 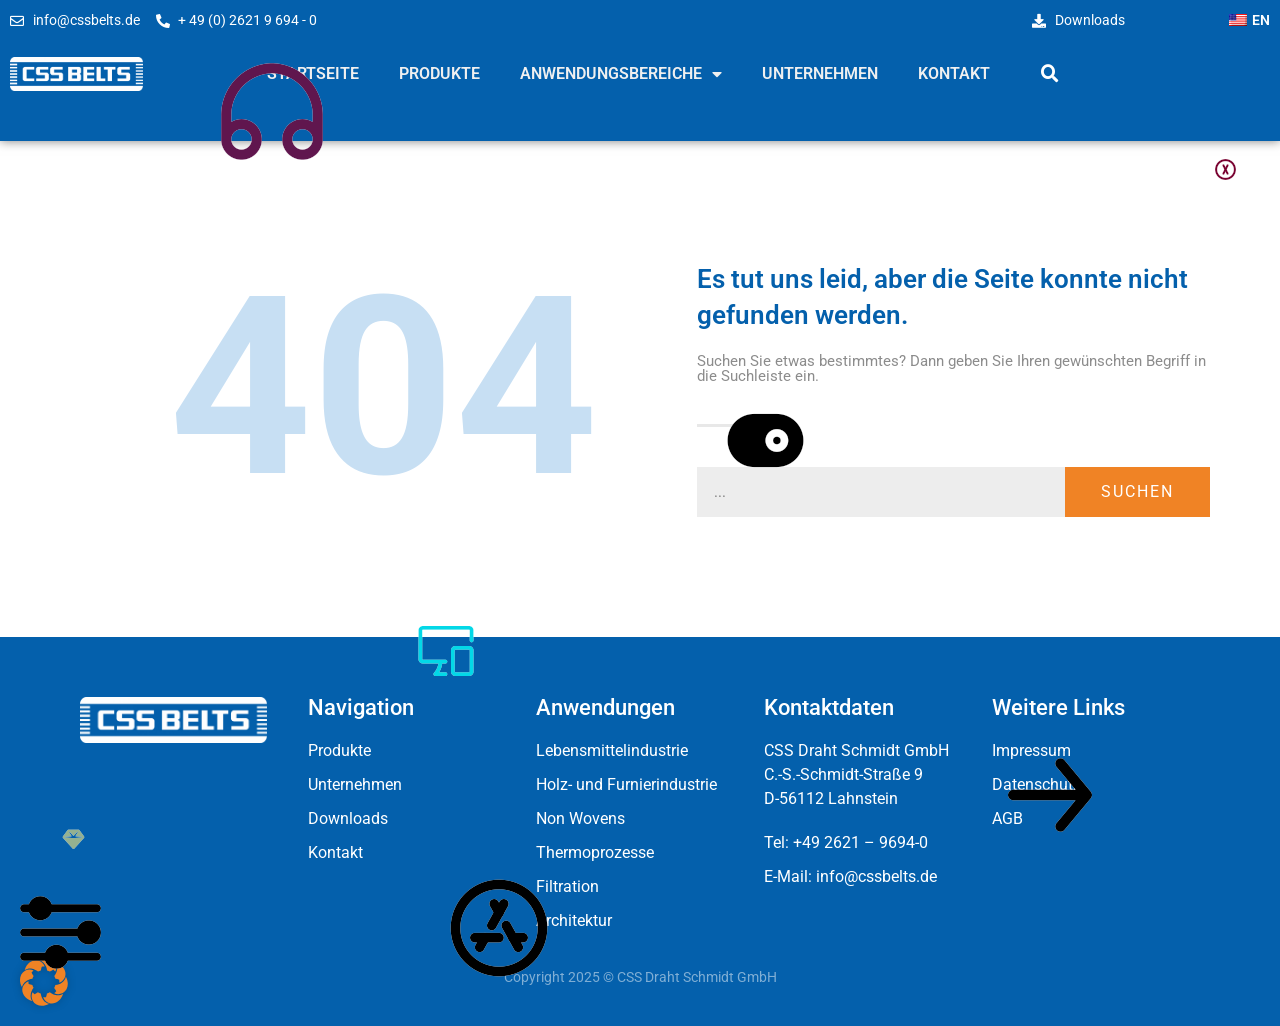 I want to click on go to next item or page, so click(x=1050, y=795).